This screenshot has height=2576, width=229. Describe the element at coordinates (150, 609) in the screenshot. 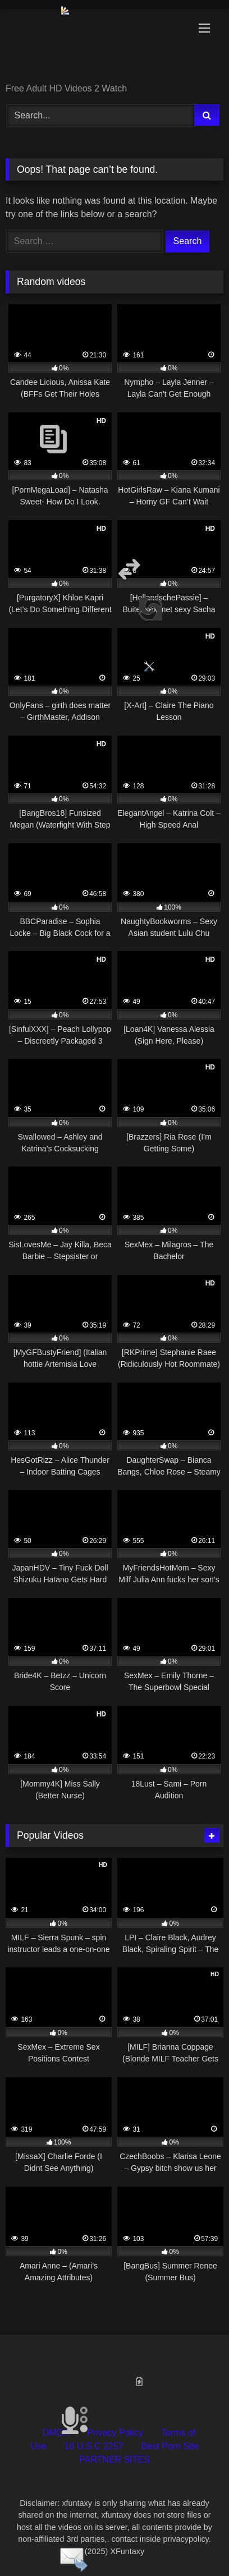

I see `open meld file comparison tool` at that location.